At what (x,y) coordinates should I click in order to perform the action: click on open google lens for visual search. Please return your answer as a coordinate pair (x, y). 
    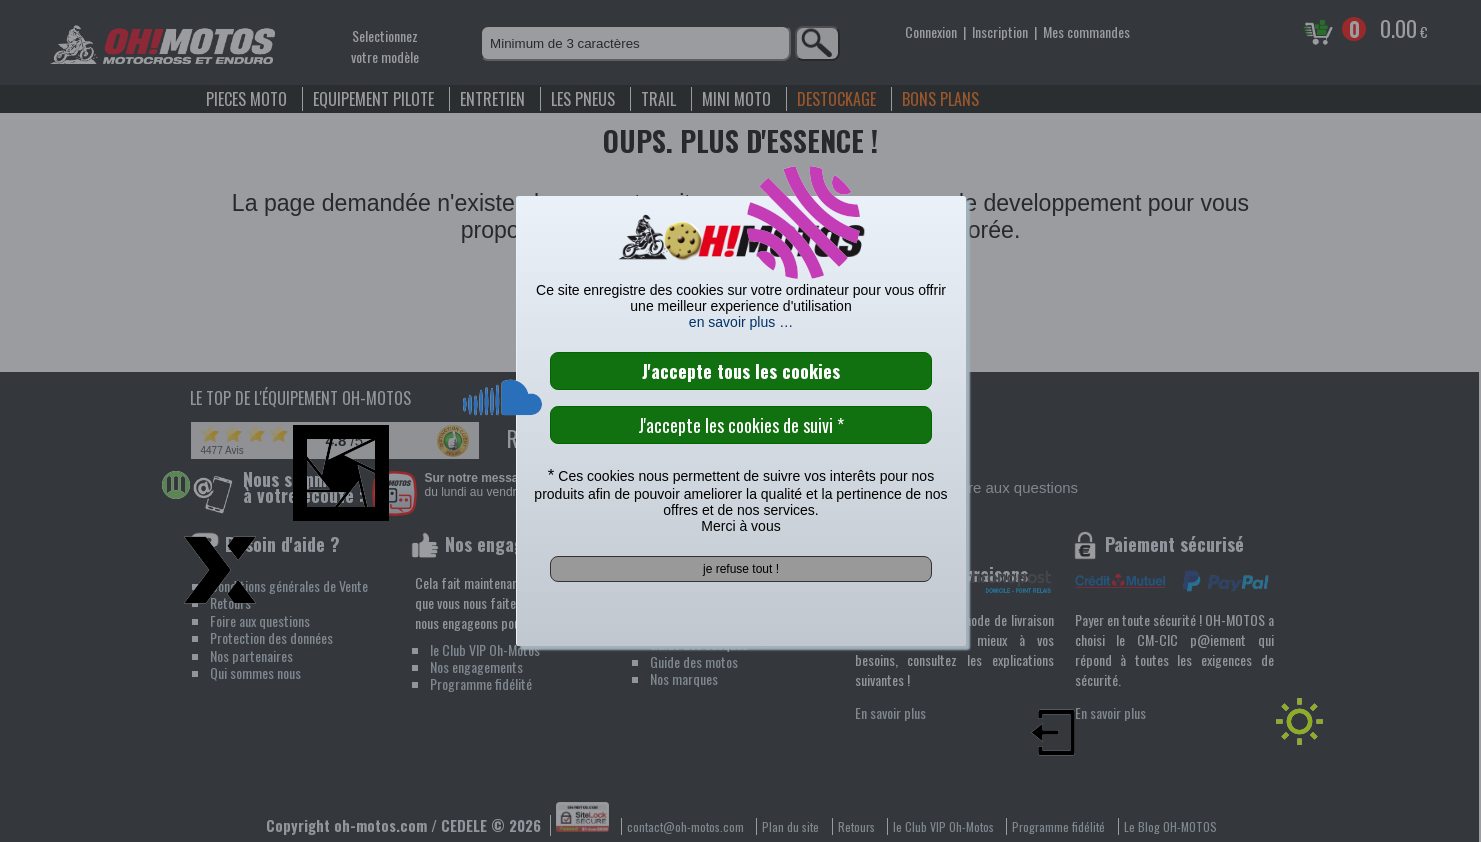
    Looking at the image, I should click on (341, 473).